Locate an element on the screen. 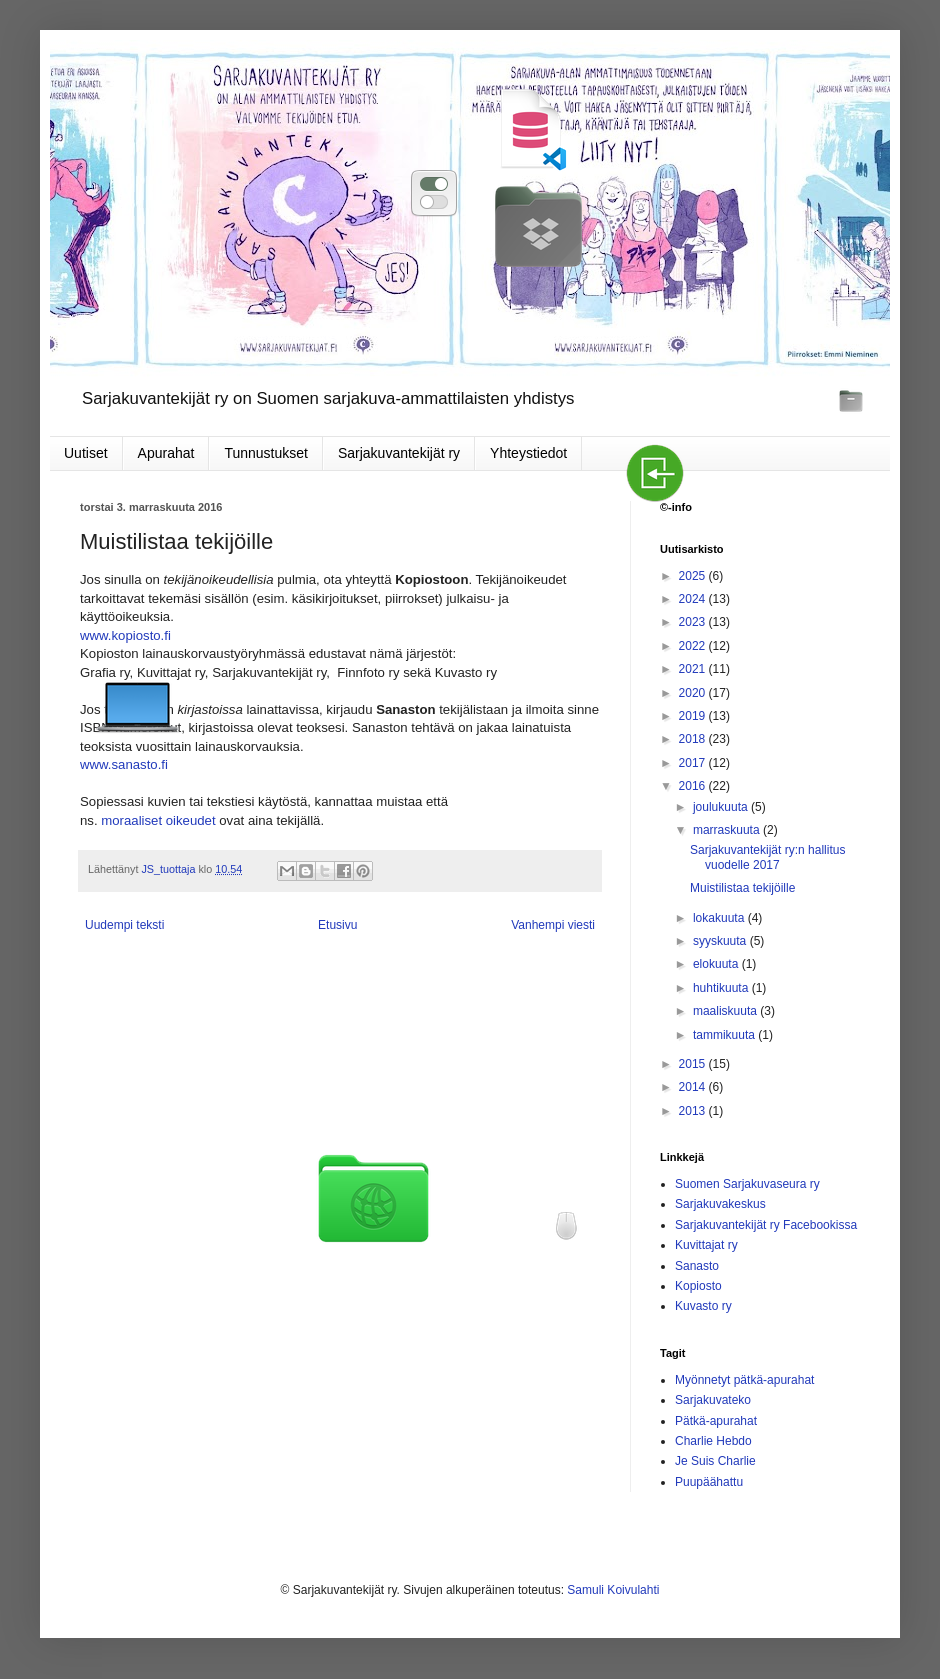 This screenshot has width=940, height=1679. macbook pro device identifier in system settings is located at coordinates (137, 700).